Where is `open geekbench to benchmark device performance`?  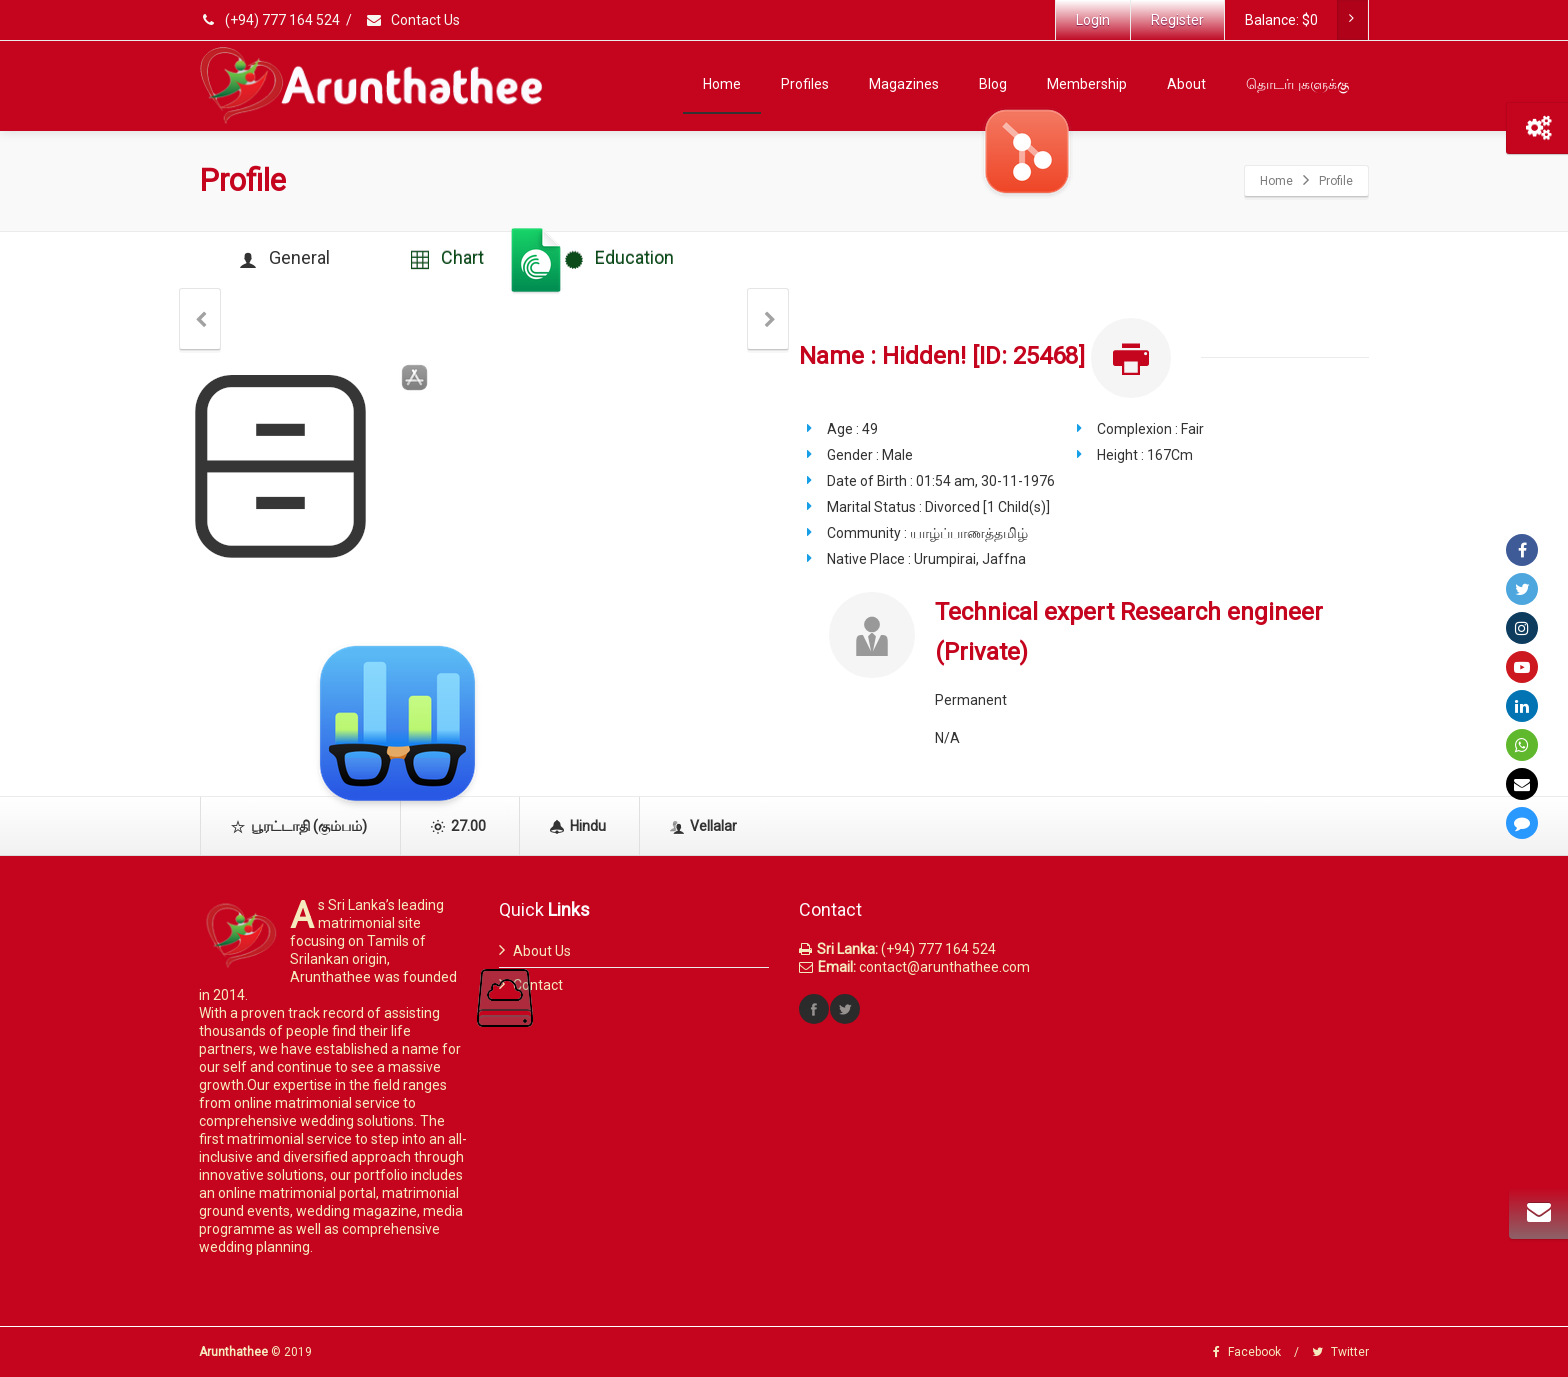 open geekbench to benchmark device performance is located at coordinates (397, 723).